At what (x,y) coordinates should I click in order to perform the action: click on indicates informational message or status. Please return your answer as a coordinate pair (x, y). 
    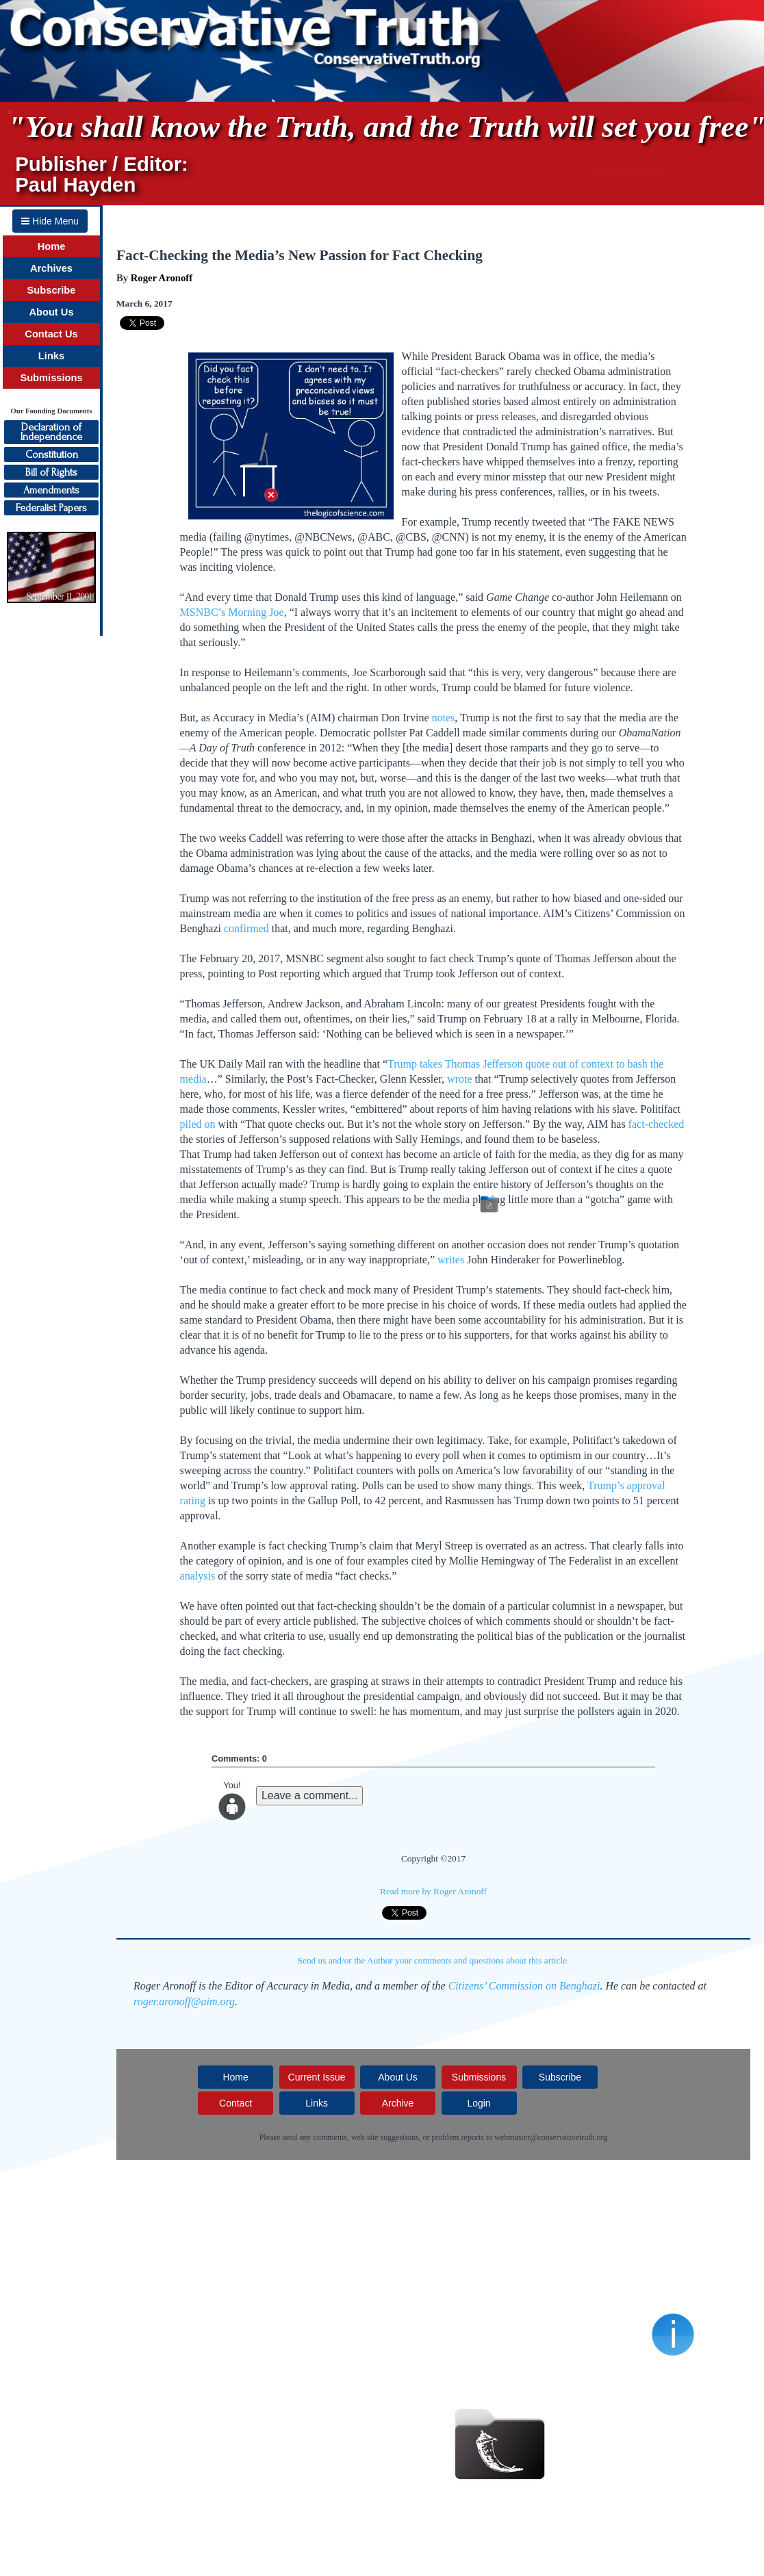
    Looking at the image, I should click on (673, 2334).